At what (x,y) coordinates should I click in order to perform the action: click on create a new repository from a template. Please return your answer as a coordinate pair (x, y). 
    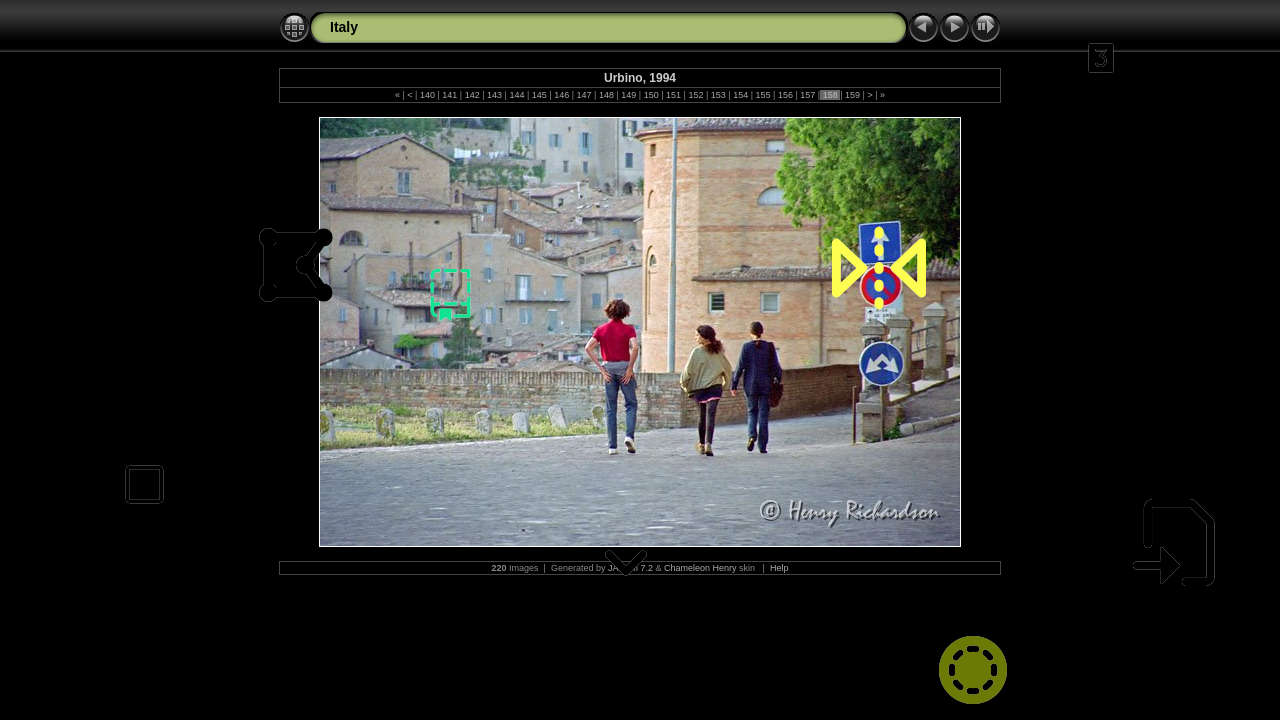
    Looking at the image, I should click on (450, 295).